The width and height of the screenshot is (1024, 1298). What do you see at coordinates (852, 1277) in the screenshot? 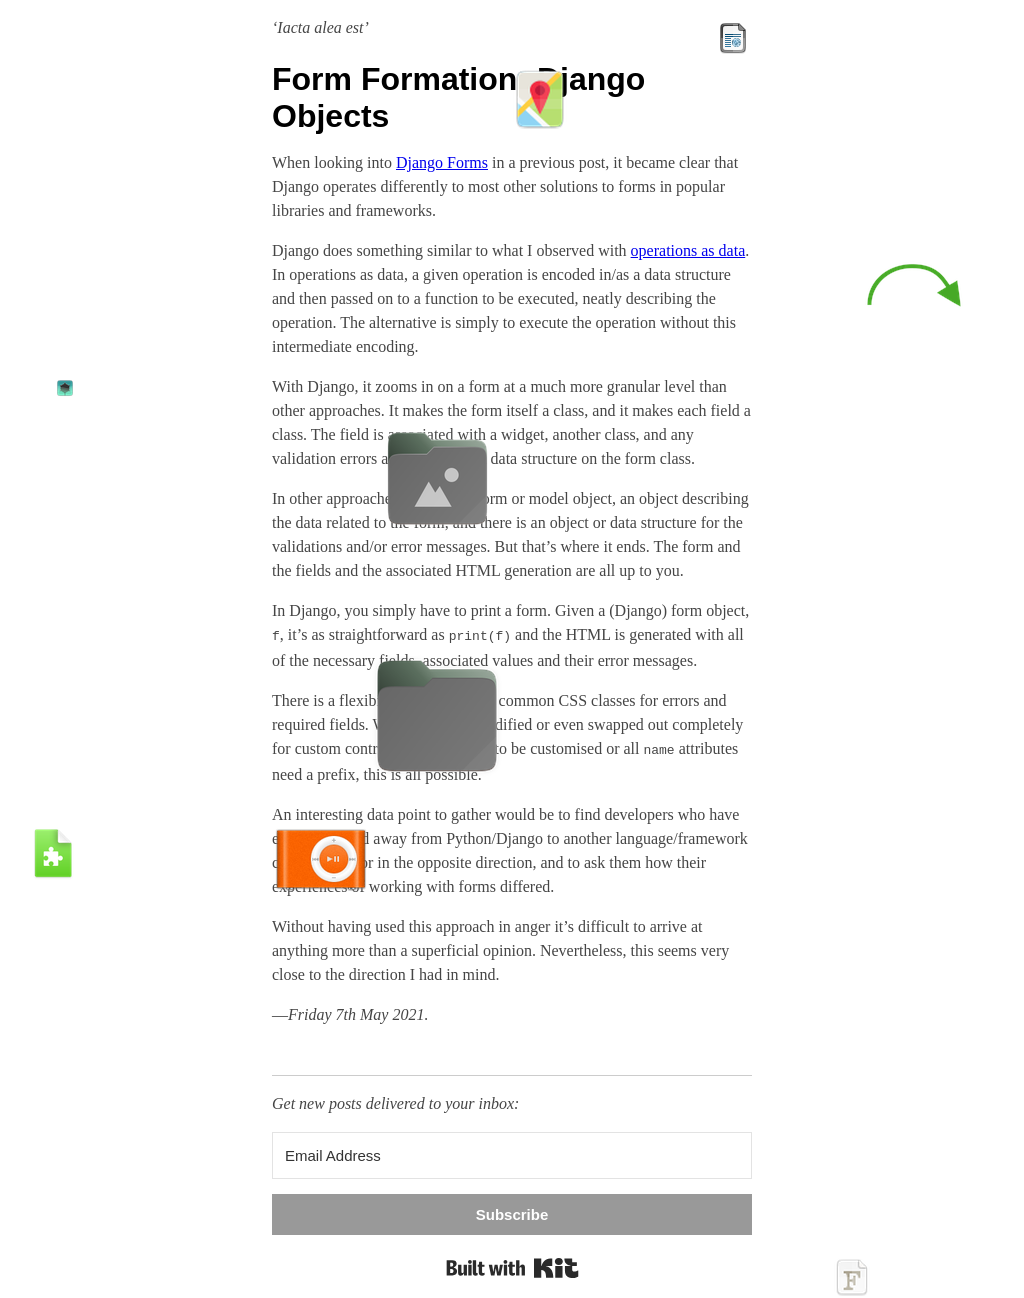
I see `a fortran source code file` at bounding box center [852, 1277].